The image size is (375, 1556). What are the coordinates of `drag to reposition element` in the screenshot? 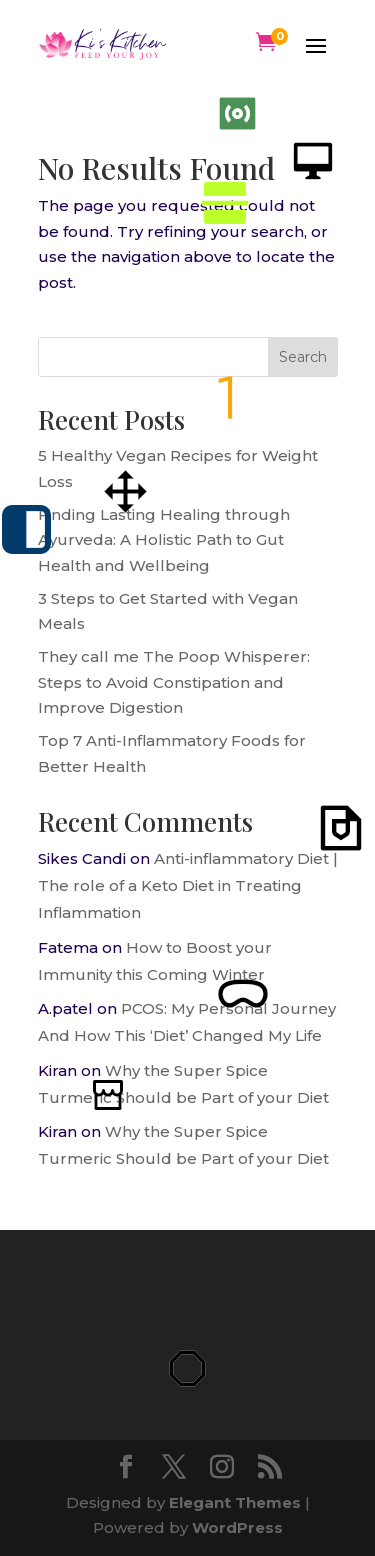 It's located at (125, 491).